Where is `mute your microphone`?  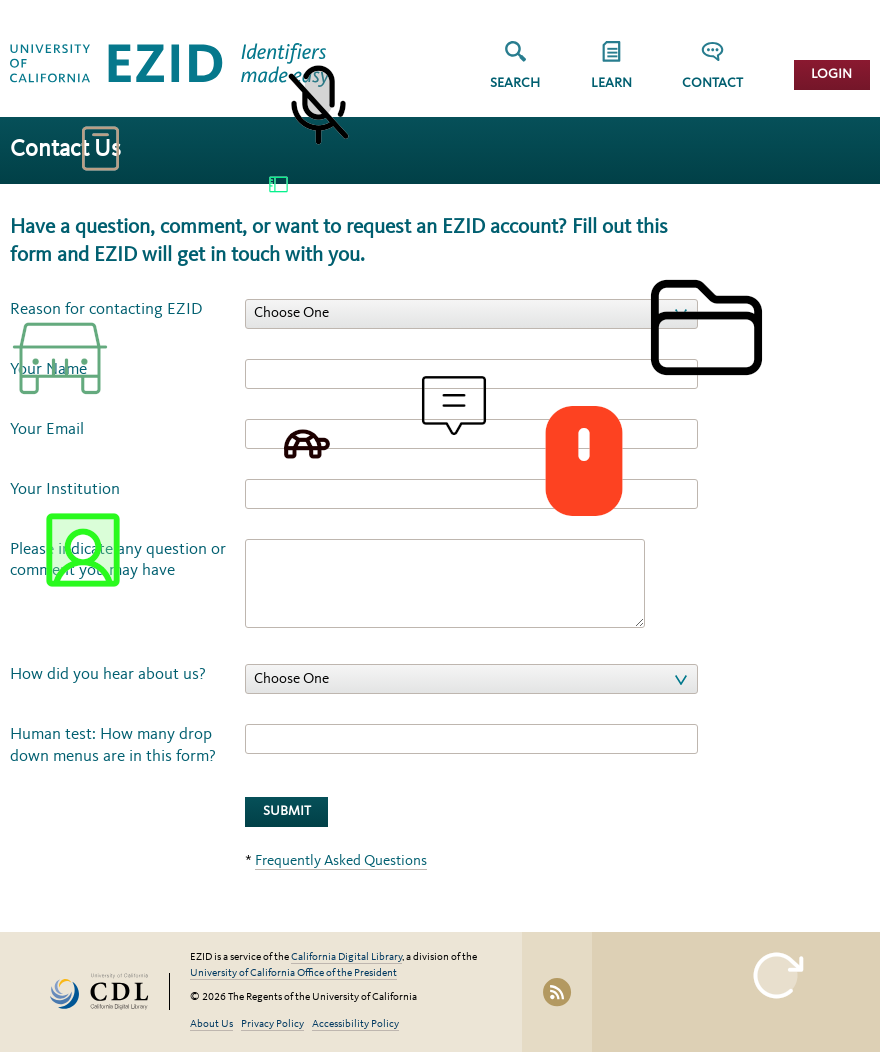 mute your microphone is located at coordinates (318, 103).